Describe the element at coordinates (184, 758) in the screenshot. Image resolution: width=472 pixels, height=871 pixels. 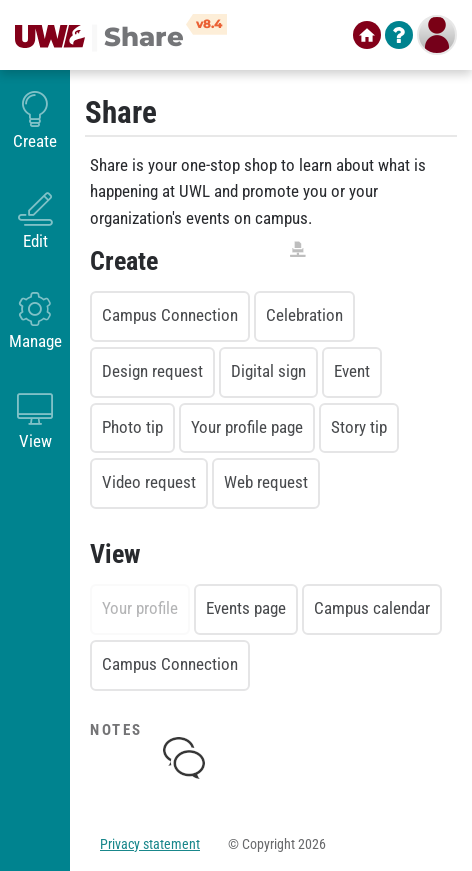
I see `open messaging or chat application` at that location.